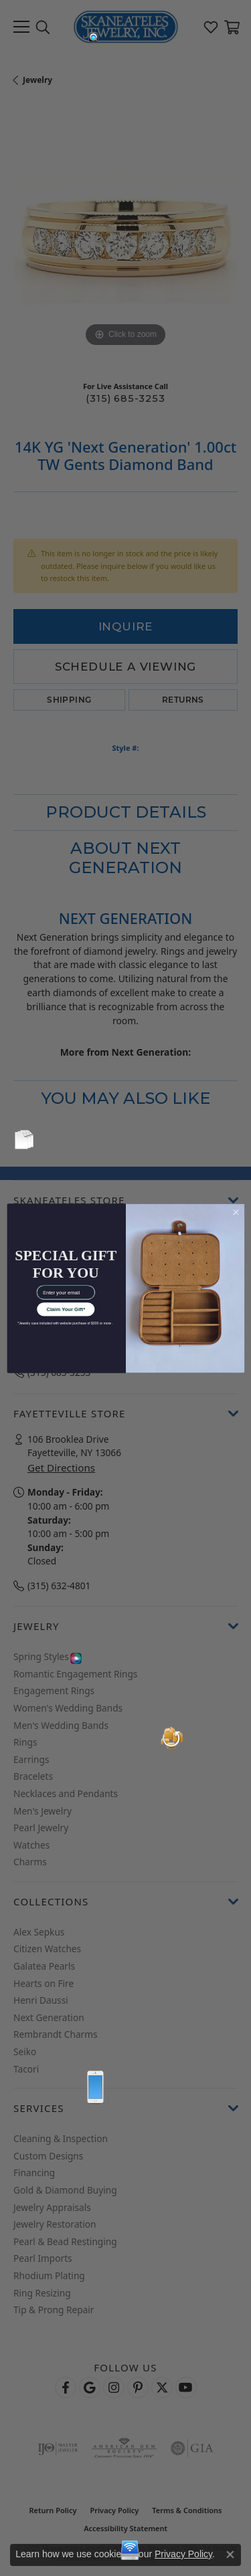 The width and height of the screenshot is (251, 2576). Describe the element at coordinates (171, 1736) in the screenshot. I see `check for available software updates` at that location.